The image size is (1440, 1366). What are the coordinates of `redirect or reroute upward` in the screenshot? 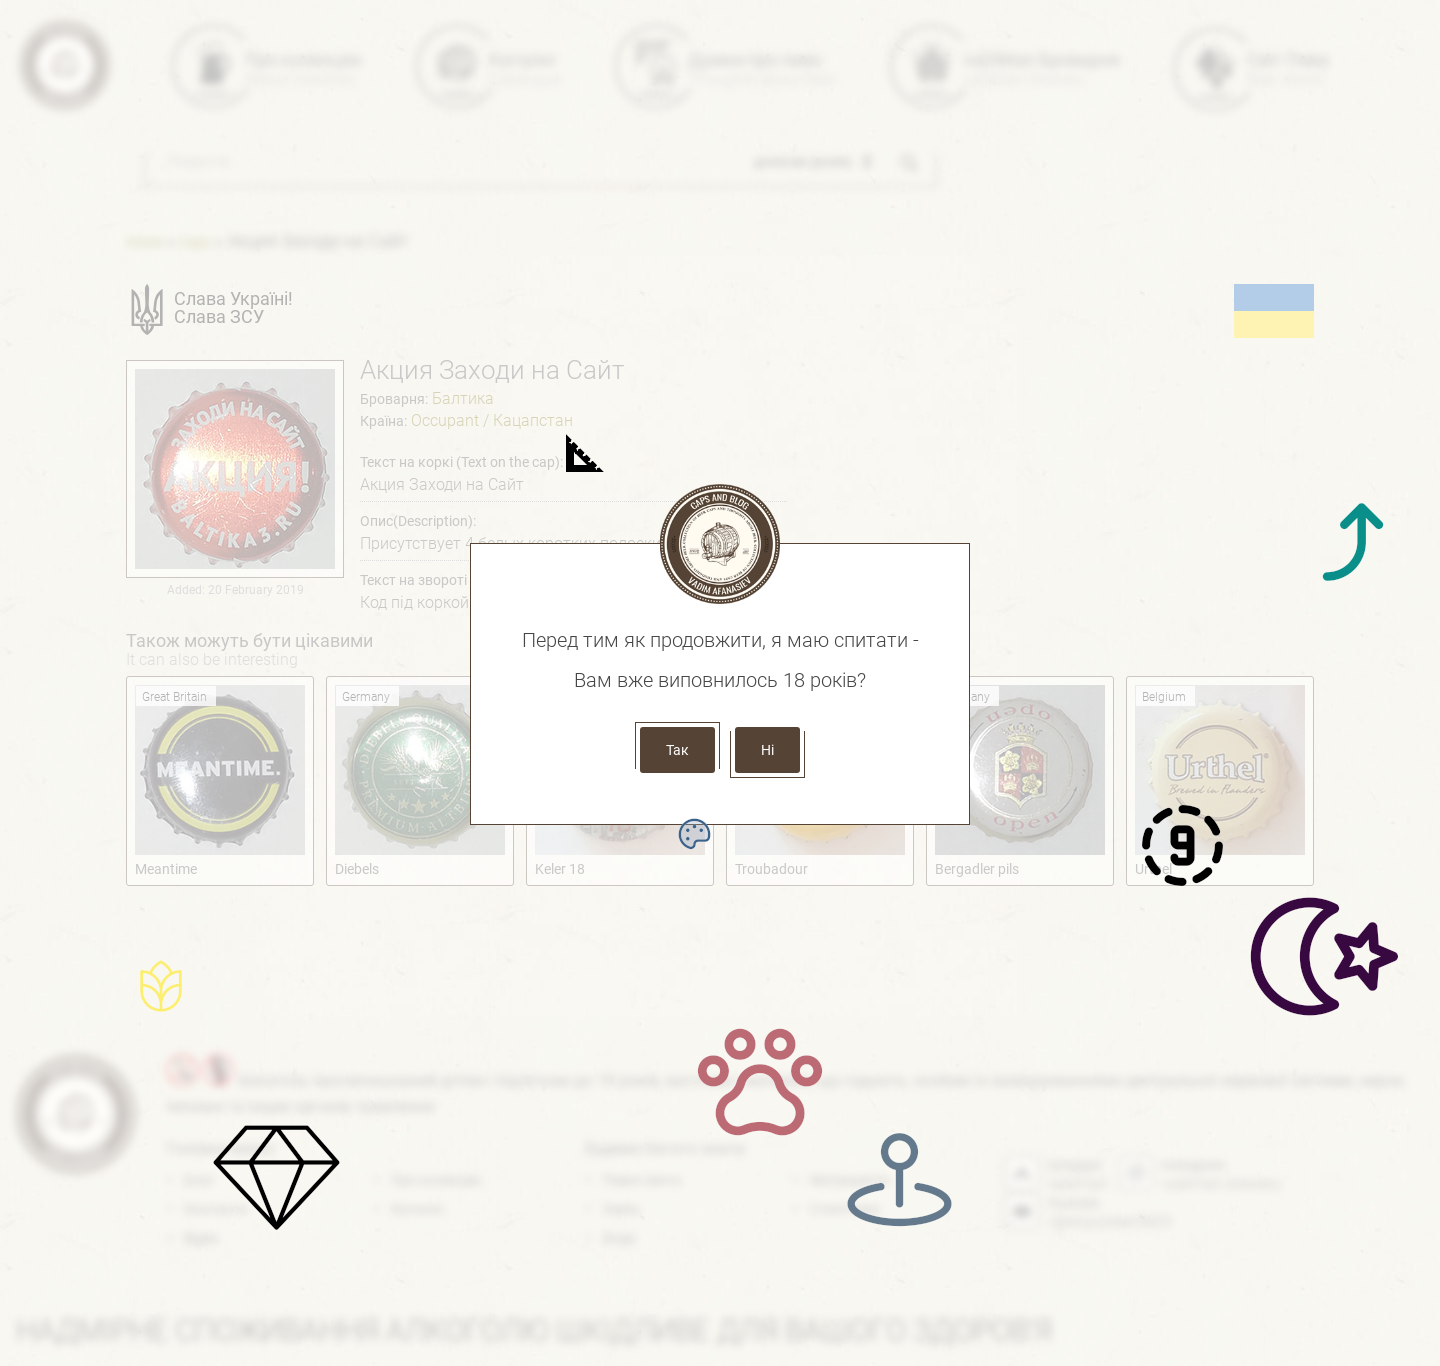 It's located at (1353, 542).